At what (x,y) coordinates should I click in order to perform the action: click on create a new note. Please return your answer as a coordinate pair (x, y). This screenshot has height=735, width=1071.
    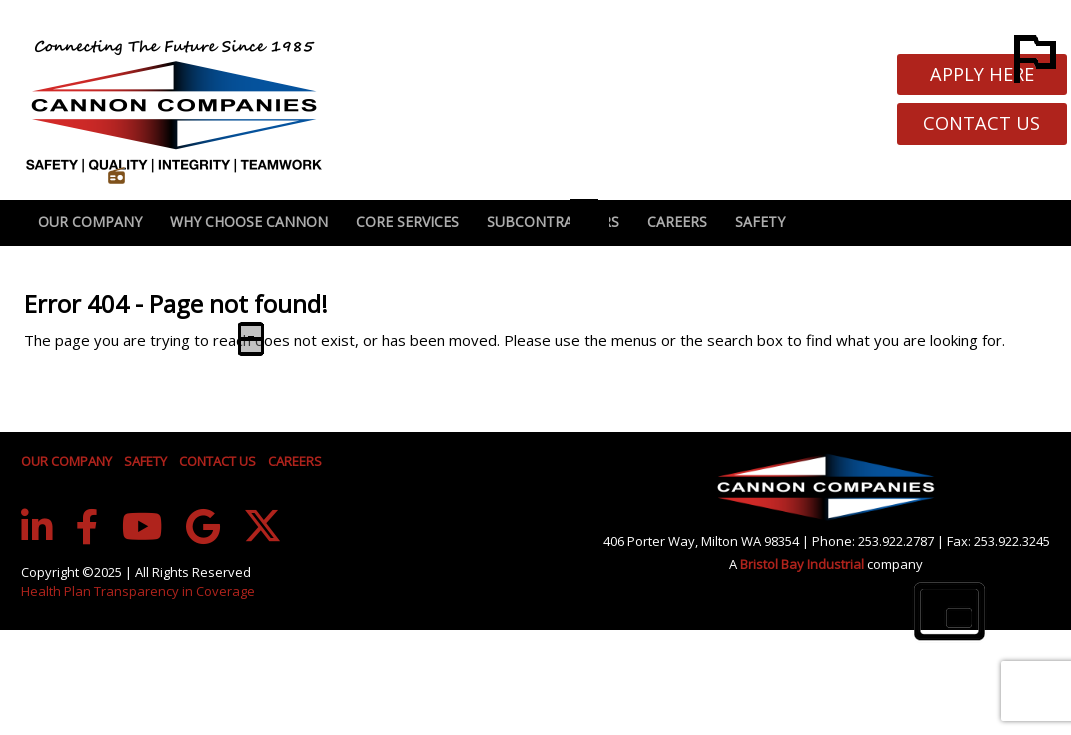
    Looking at the image, I should click on (589, 214).